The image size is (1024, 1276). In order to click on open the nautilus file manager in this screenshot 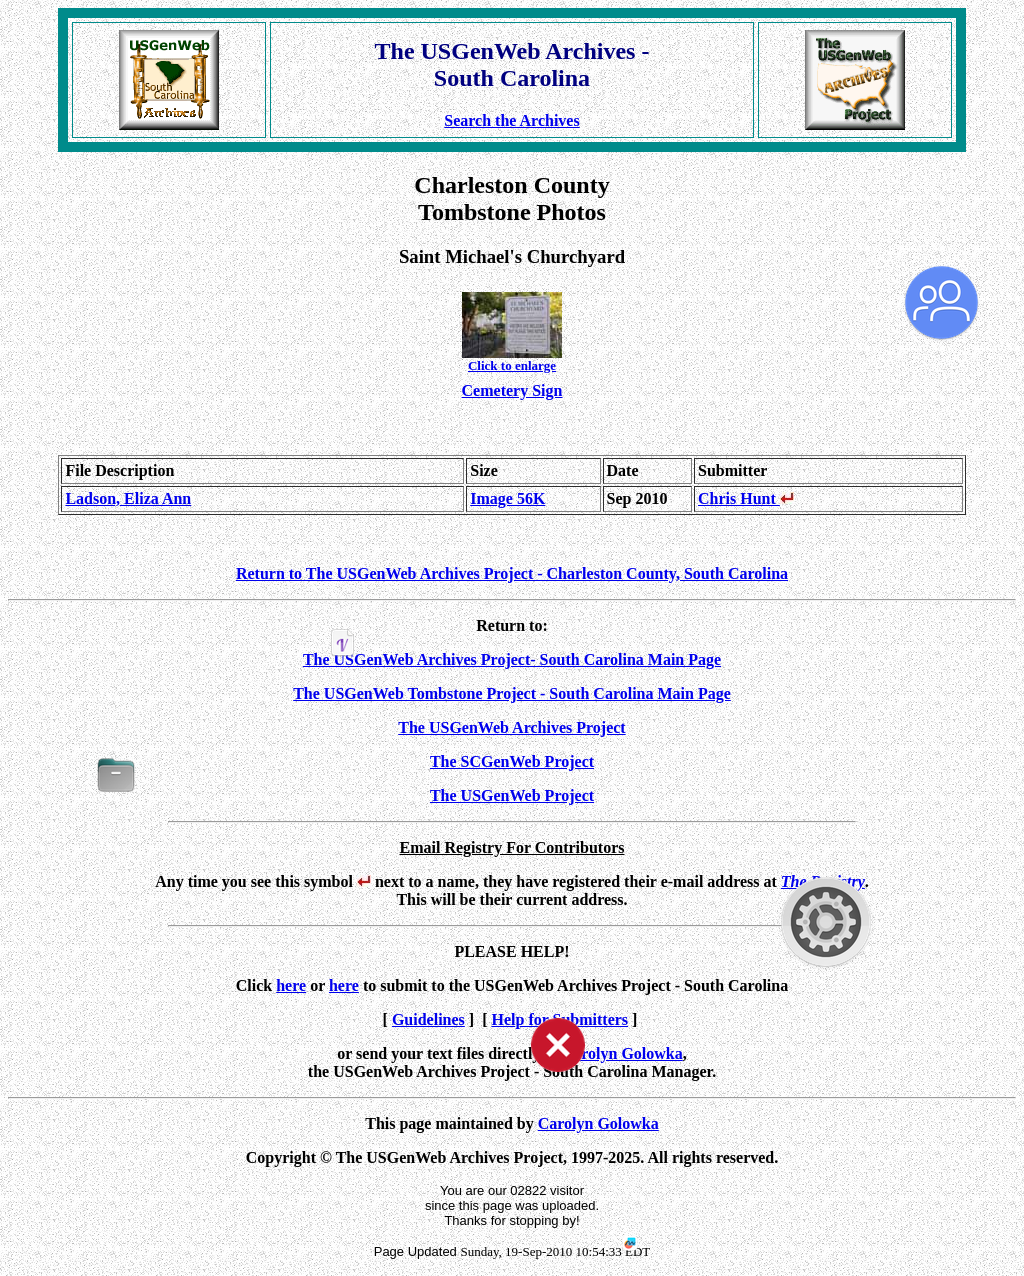, I will do `click(116, 775)`.